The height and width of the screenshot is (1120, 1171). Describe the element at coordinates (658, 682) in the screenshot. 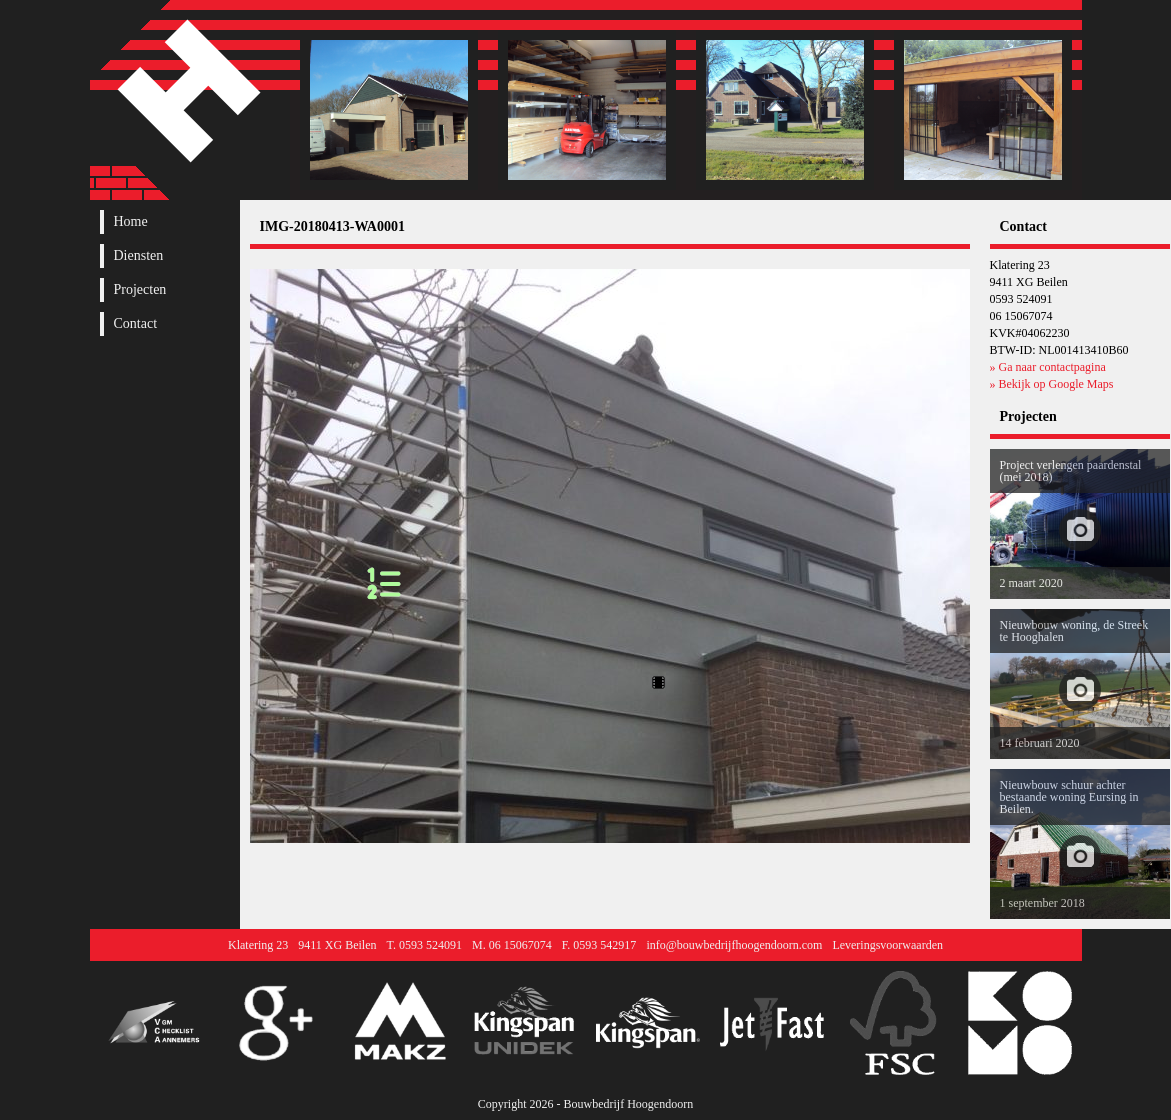

I see `access video or movie content` at that location.